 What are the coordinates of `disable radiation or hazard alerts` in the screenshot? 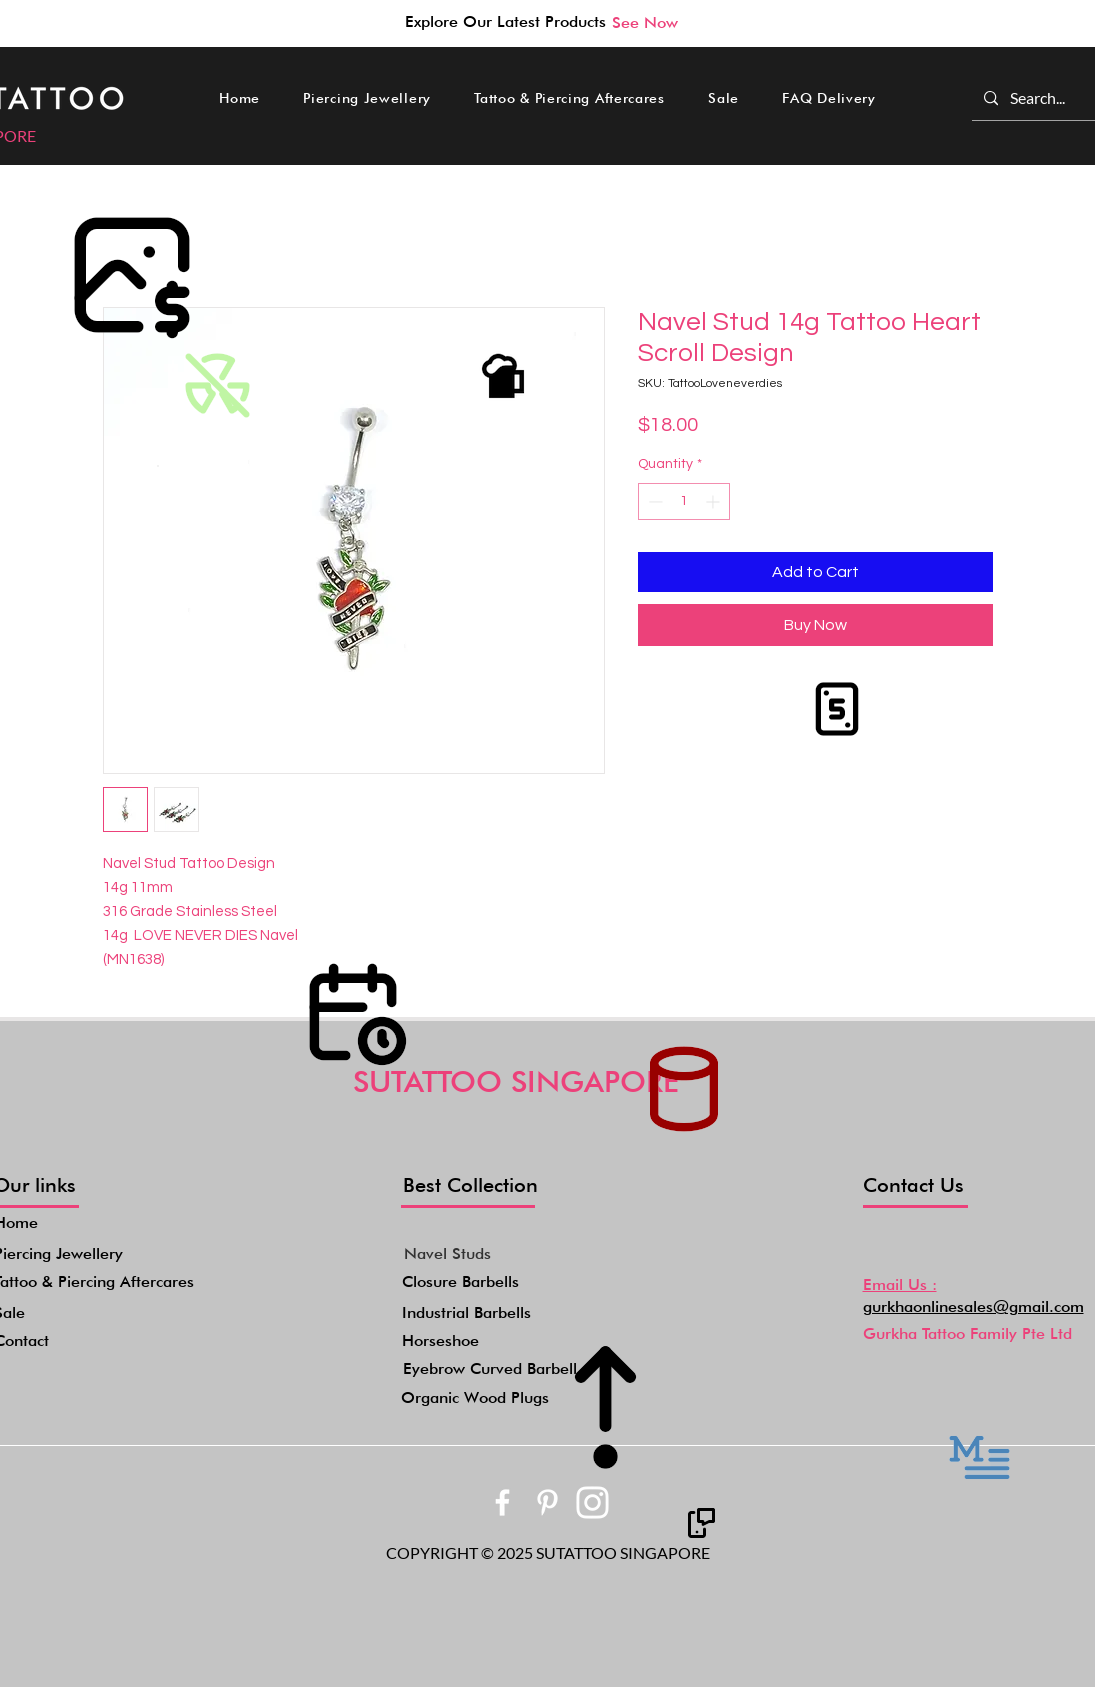 It's located at (217, 385).